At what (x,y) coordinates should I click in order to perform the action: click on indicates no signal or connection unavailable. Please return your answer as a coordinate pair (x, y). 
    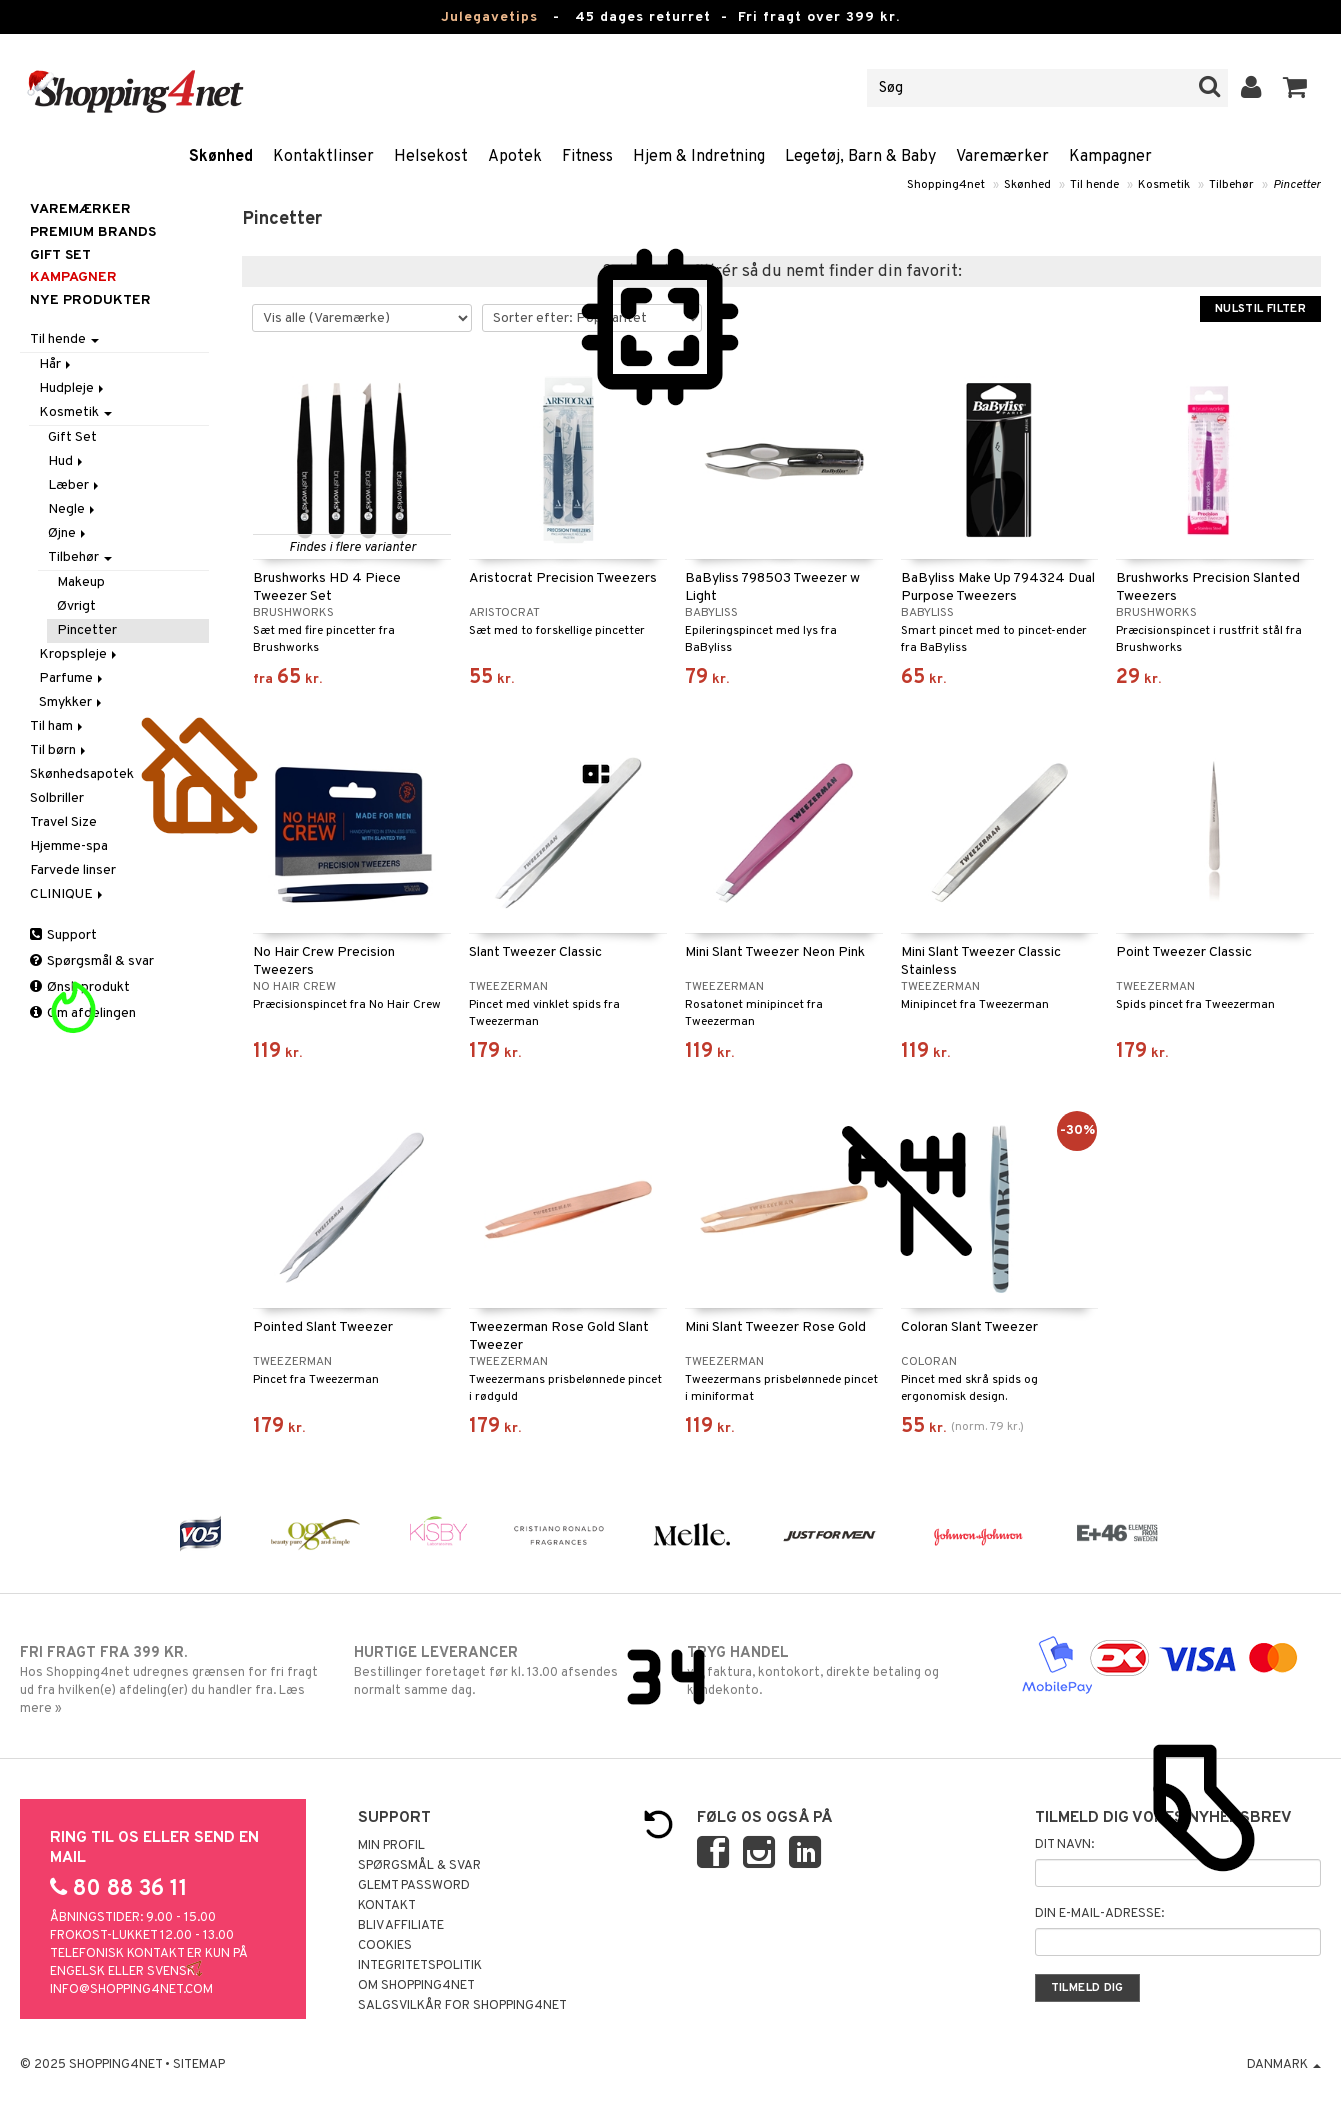
    Looking at the image, I should click on (907, 1191).